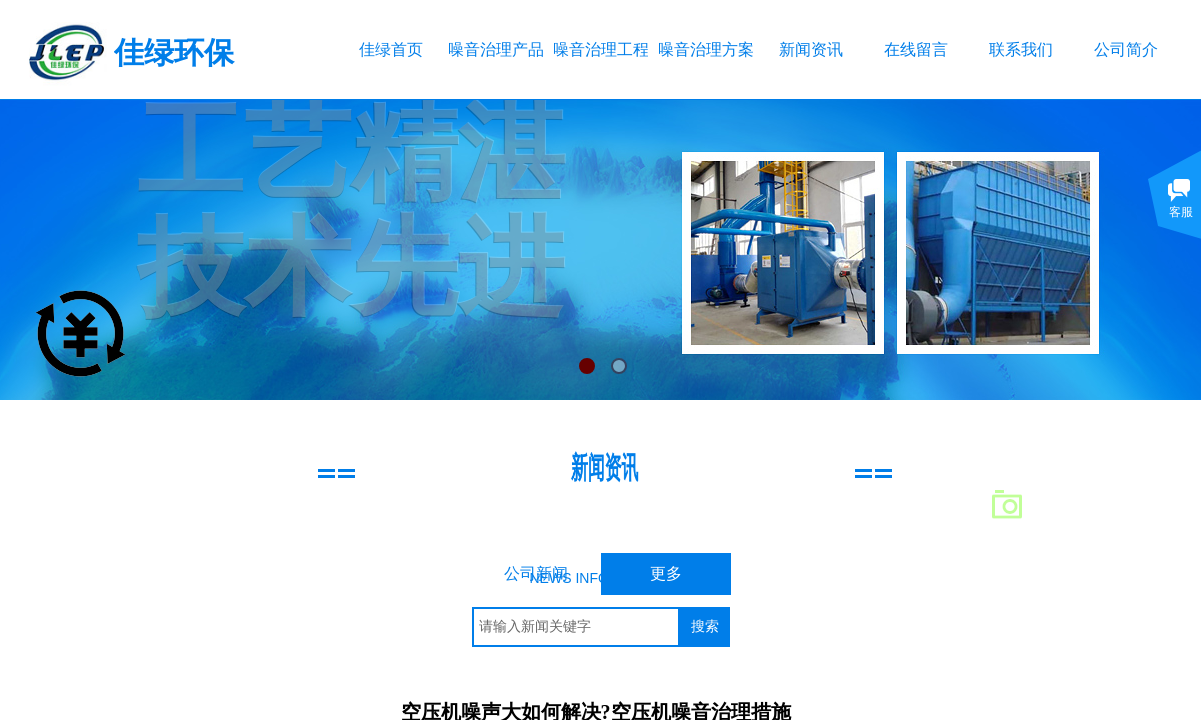  What do you see at coordinates (1007, 505) in the screenshot?
I see `open camera to take a photo` at bounding box center [1007, 505].